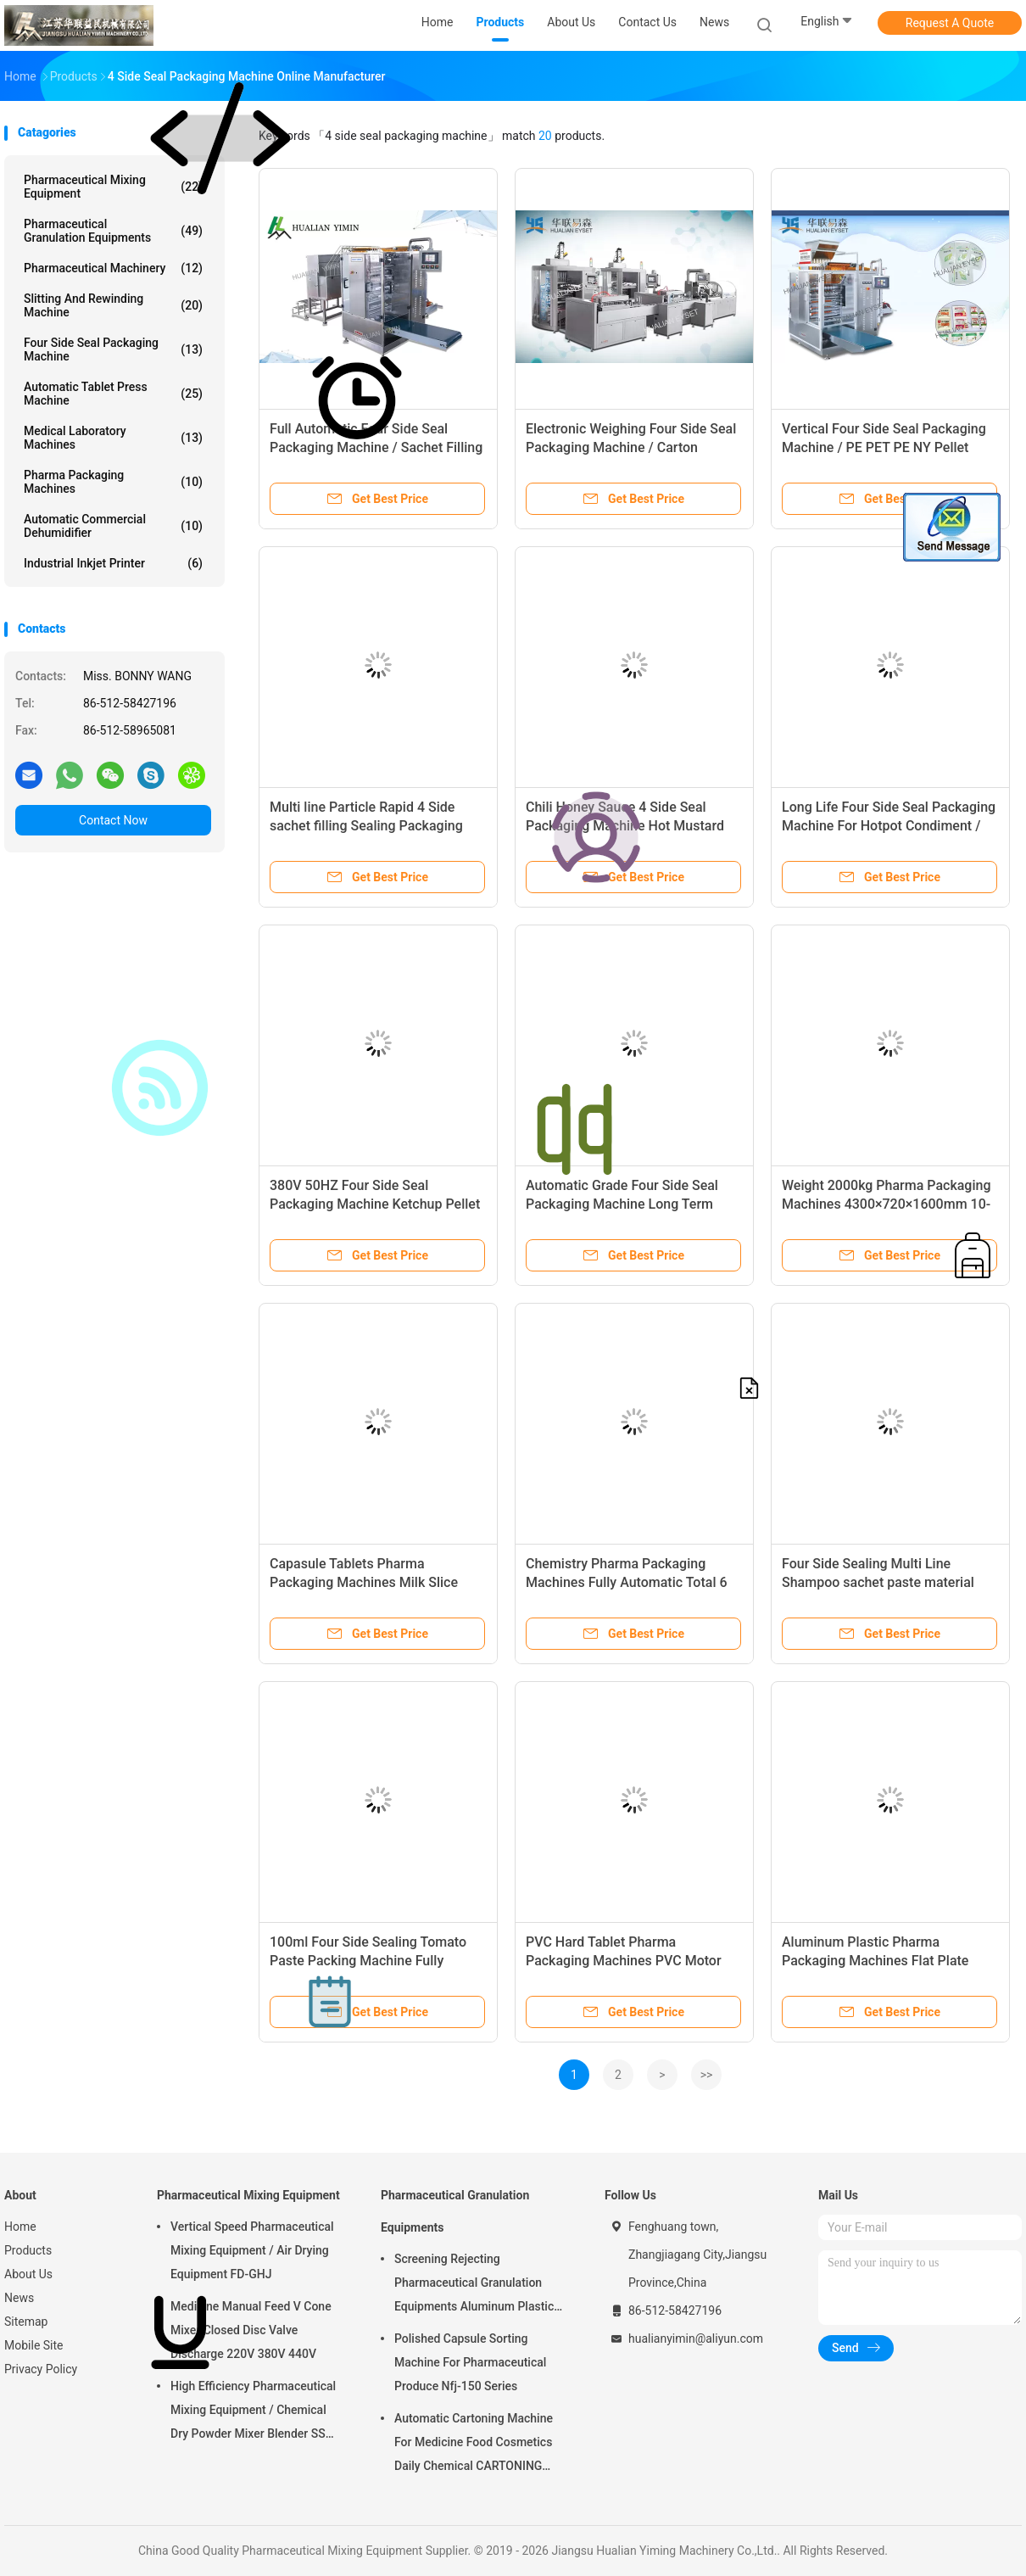 This screenshot has width=1026, height=2576. Describe the element at coordinates (596, 837) in the screenshot. I see `incomplete or pending user profile` at that location.